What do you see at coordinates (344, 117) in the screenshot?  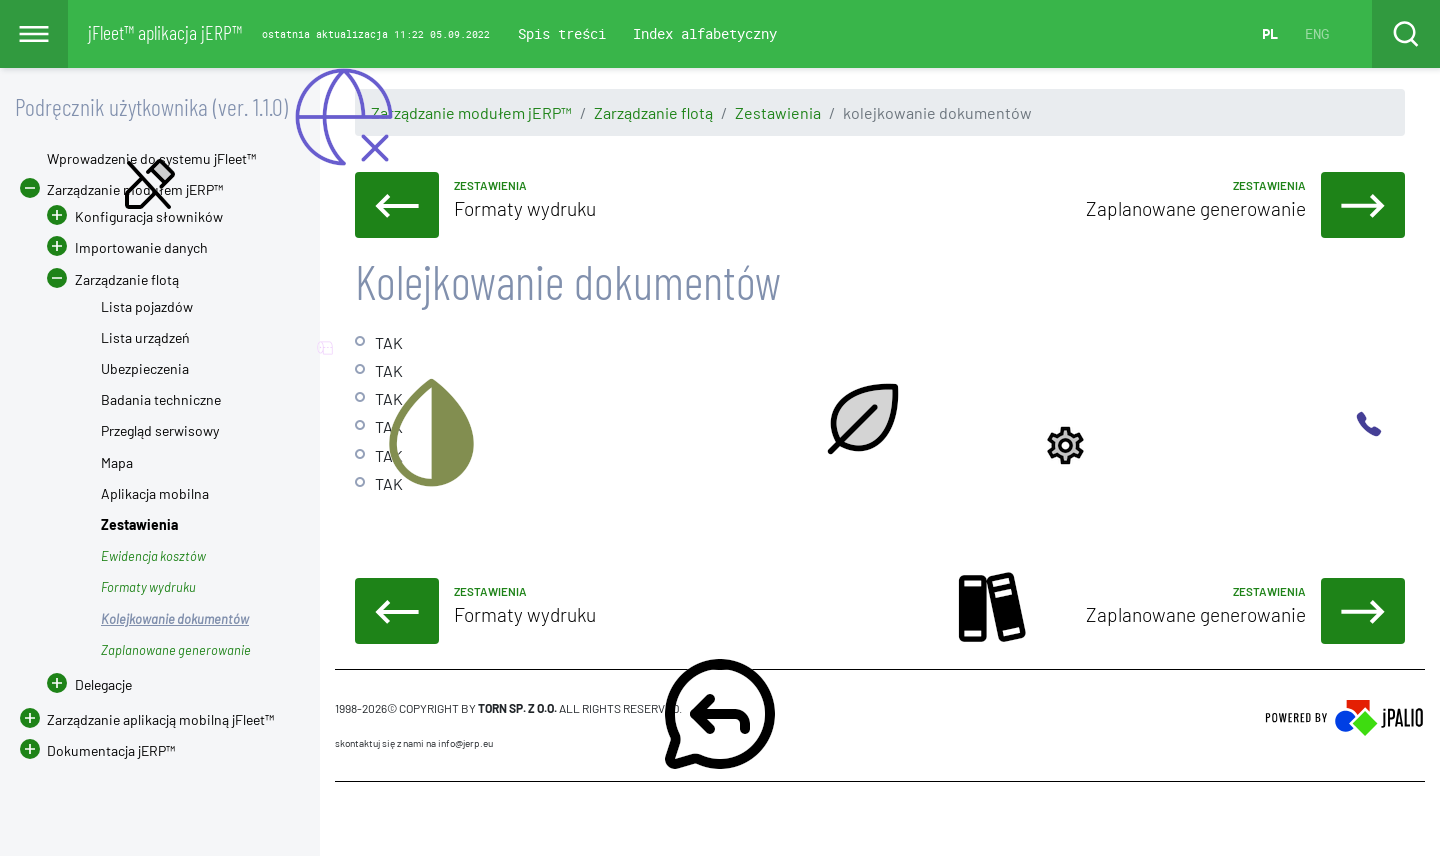 I see `no internet connection` at bounding box center [344, 117].